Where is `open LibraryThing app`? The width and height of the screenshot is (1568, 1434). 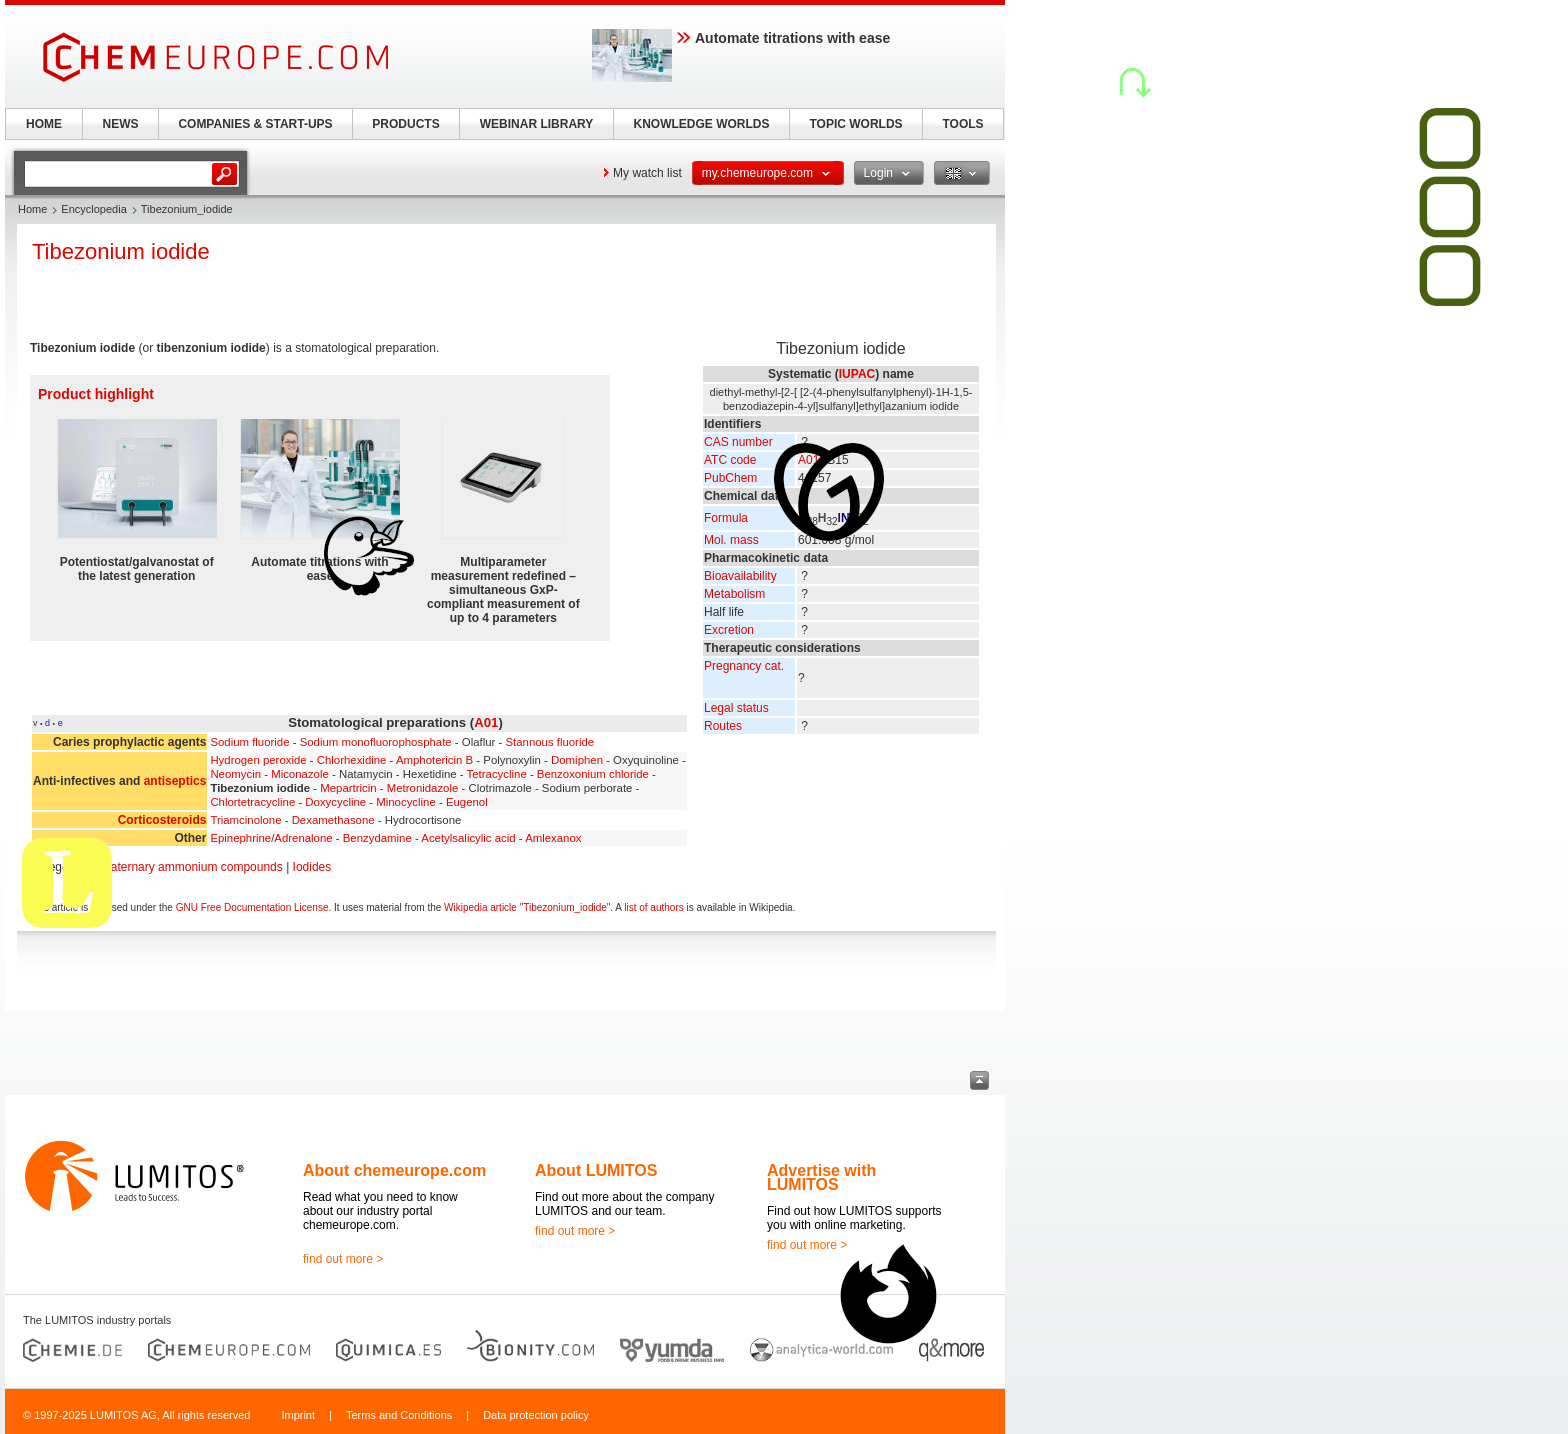
open LibraryThing app is located at coordinates (67, 883).